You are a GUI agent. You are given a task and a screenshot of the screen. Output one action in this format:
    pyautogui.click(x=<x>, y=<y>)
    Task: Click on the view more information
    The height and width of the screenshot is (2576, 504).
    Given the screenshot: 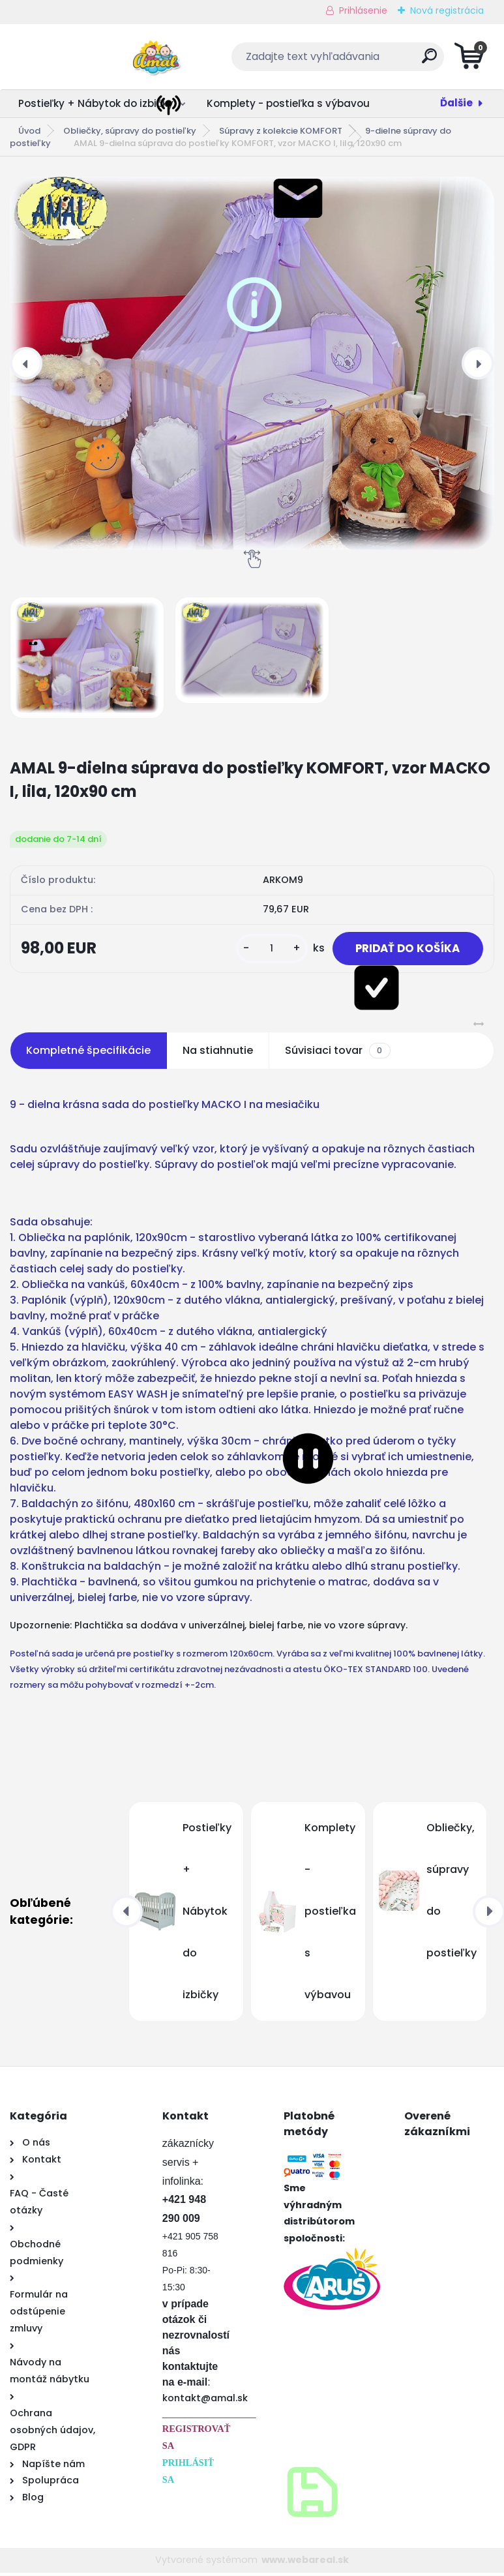 What is the action you would take?
    pyautogui.click(x=254, y=305)
    